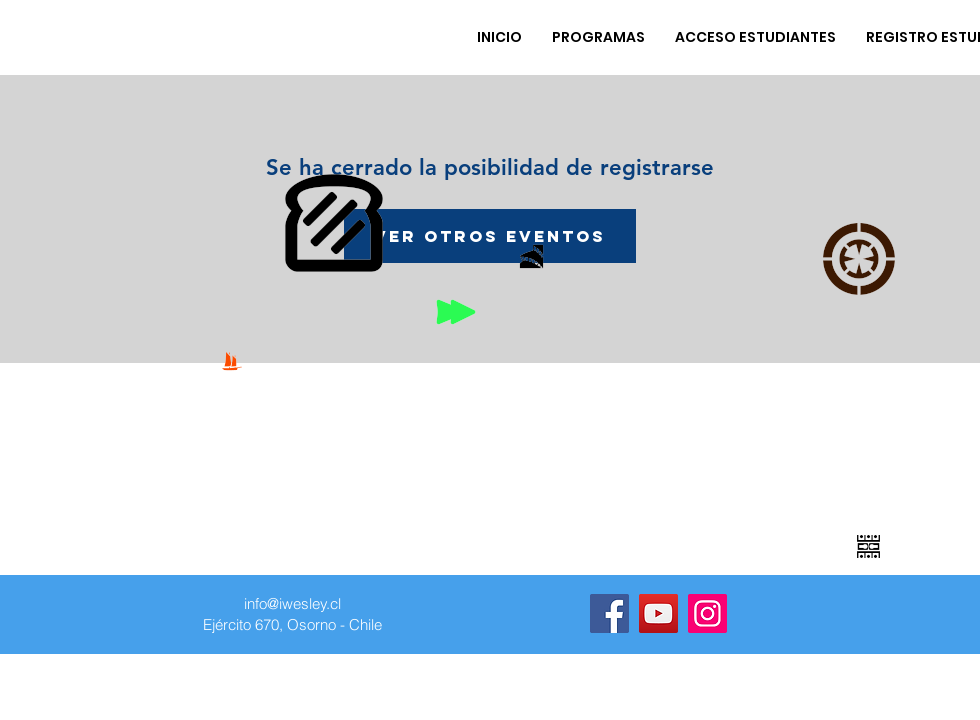 This screenshot has height=720, width=980. Describe the element at coordinates (334, 223) in the screenshot. I see `toast or burn food item in a cooking game` at that location.